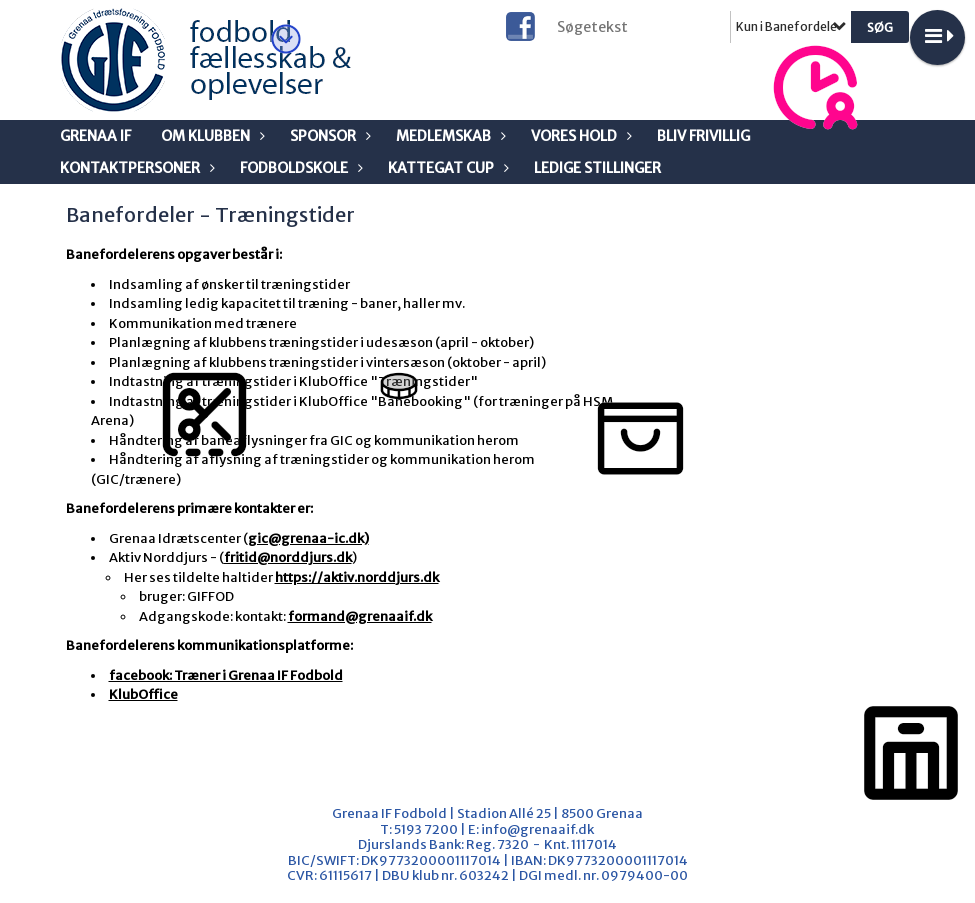  Describe the element at coordinates (911, 753) in the screenshot. I see `indicates elevator access or location` at that location.